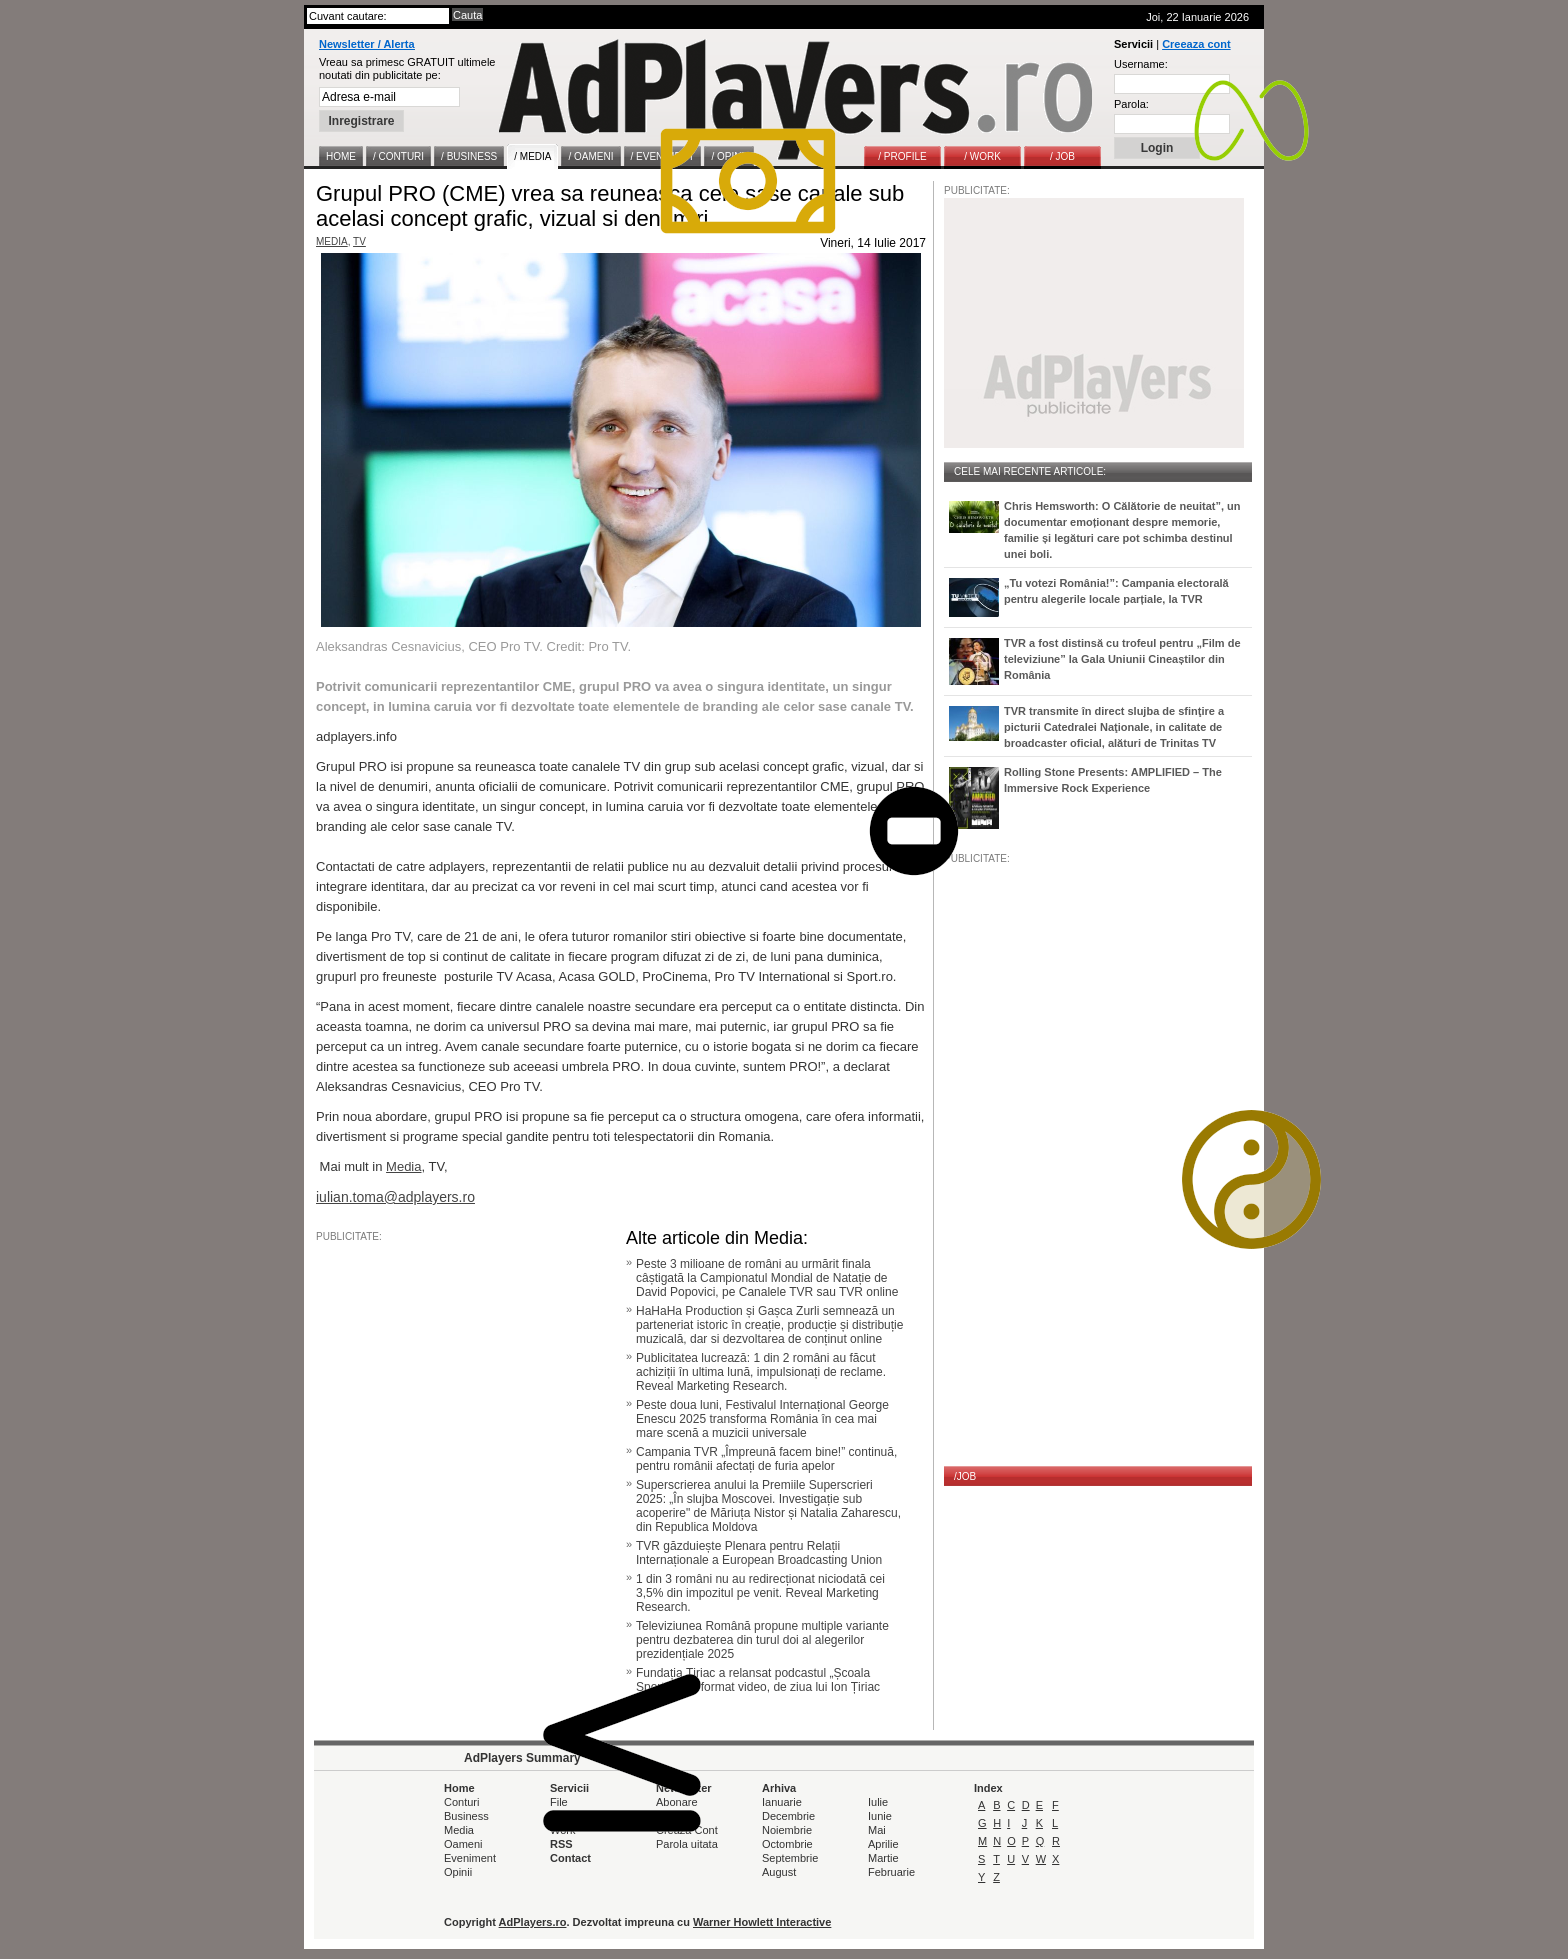  What do you see at coordinates (1251, 1179) in the screenshot?
I see `toggle balance or harmony mode` at bounding box center [1251, 1179].